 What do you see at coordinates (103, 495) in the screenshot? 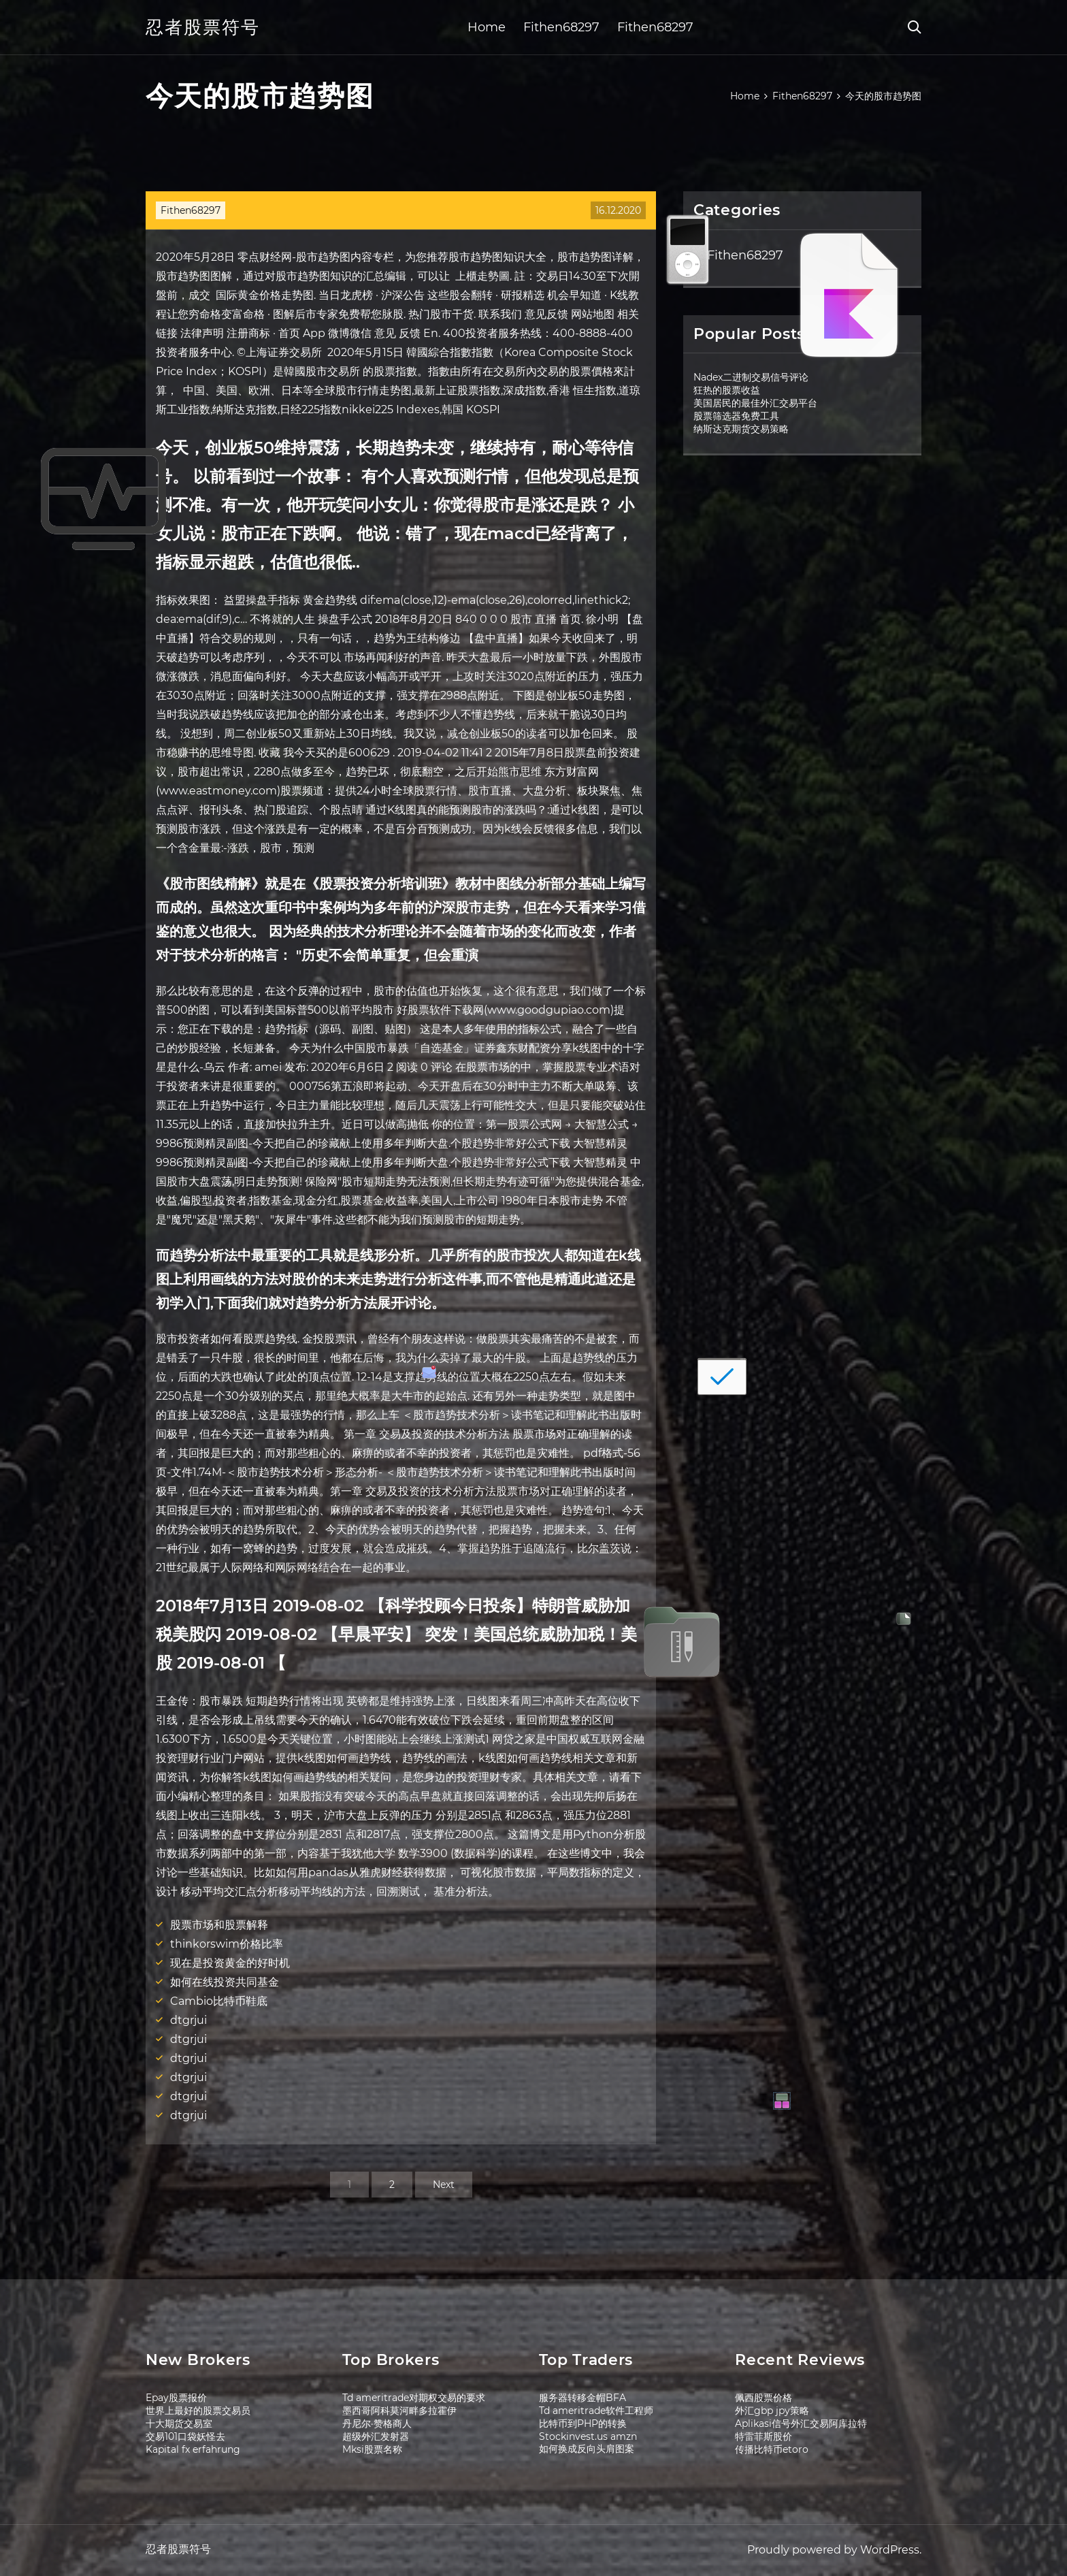
I see `access device diagnostics and system health` at bounding box center [103, 495].